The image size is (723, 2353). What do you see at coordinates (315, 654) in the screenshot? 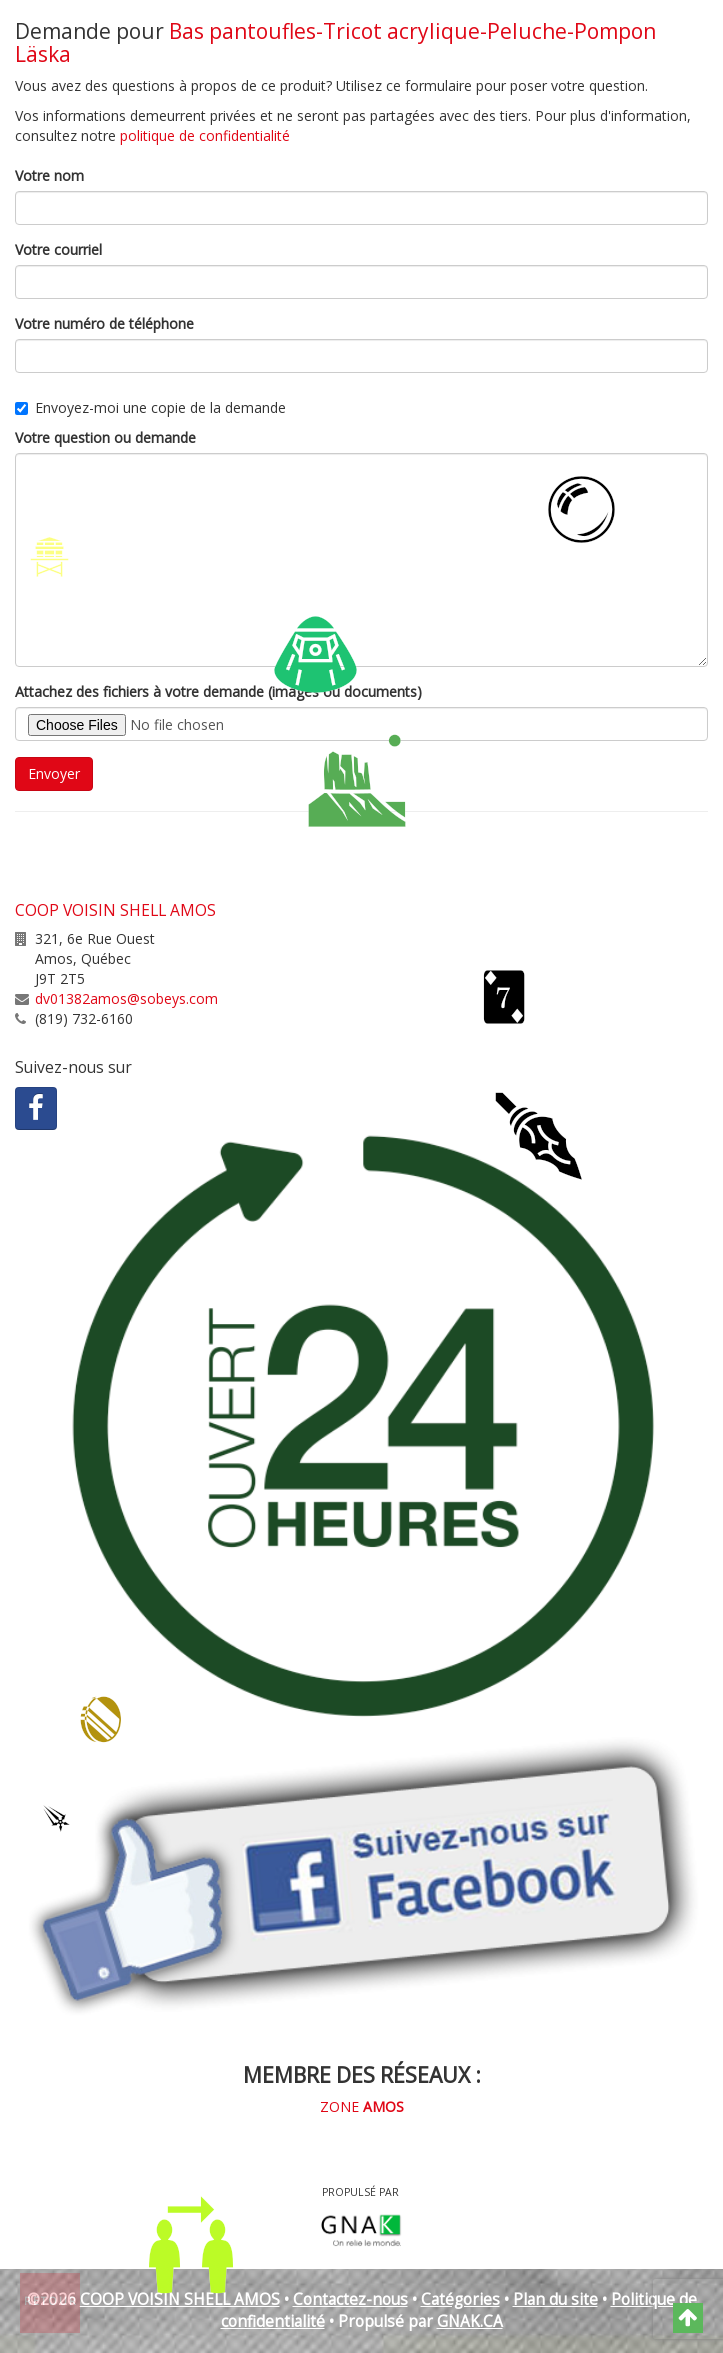
I see `view space mission or spacecraft content` at bounding box center [315, 654].